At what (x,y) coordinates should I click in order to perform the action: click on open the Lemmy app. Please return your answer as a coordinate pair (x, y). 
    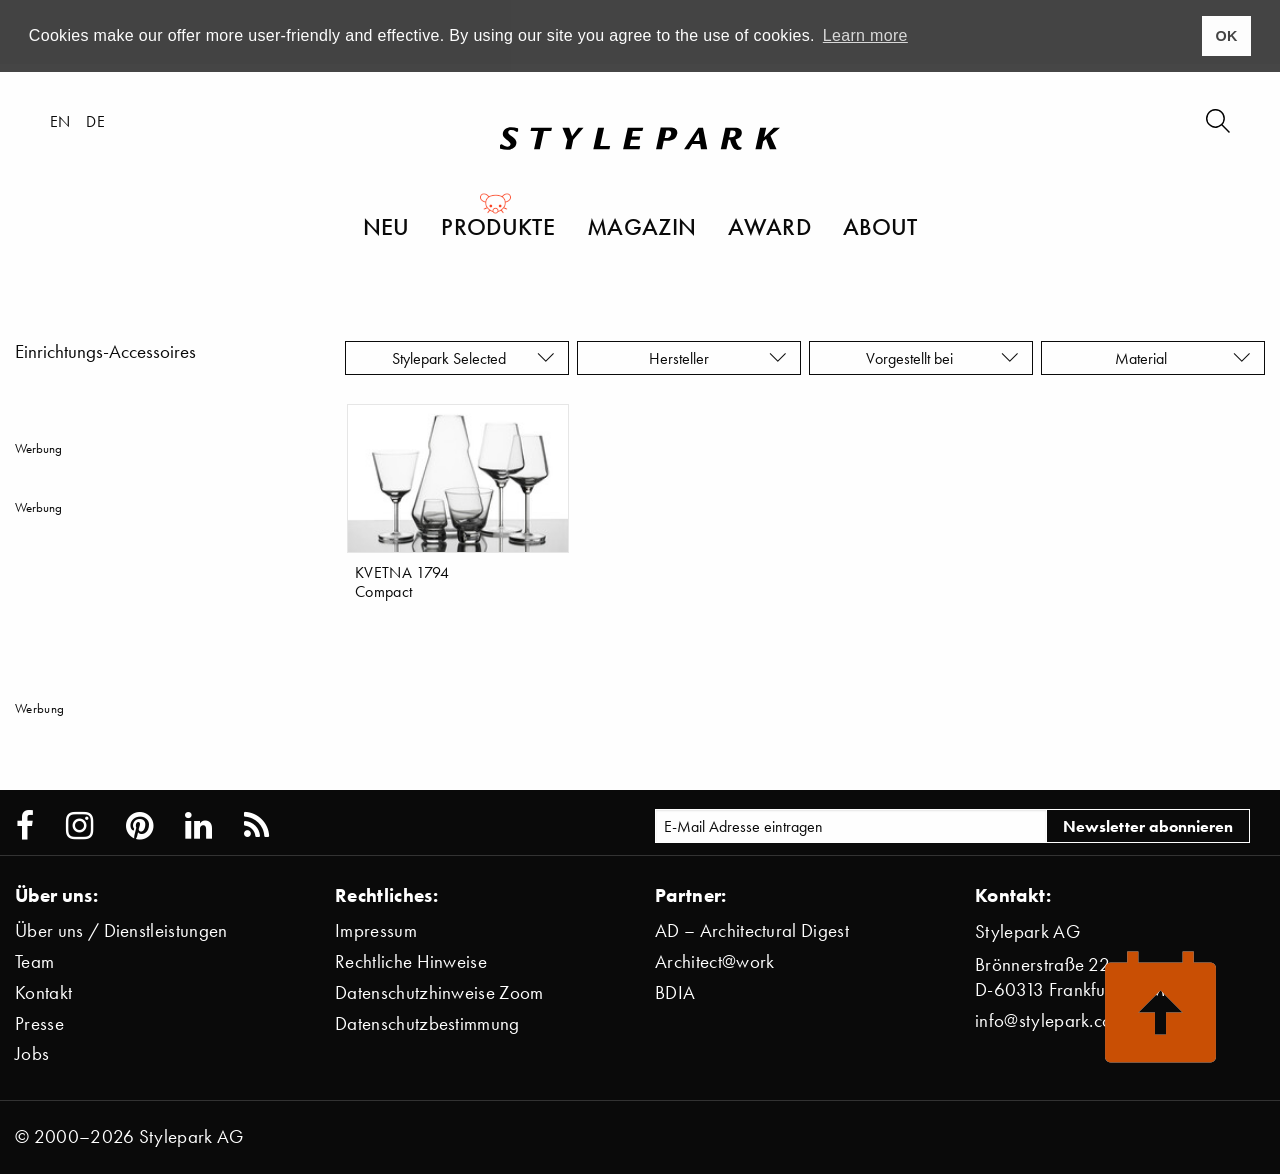
    Looking at the image, I should click on (495, 203).